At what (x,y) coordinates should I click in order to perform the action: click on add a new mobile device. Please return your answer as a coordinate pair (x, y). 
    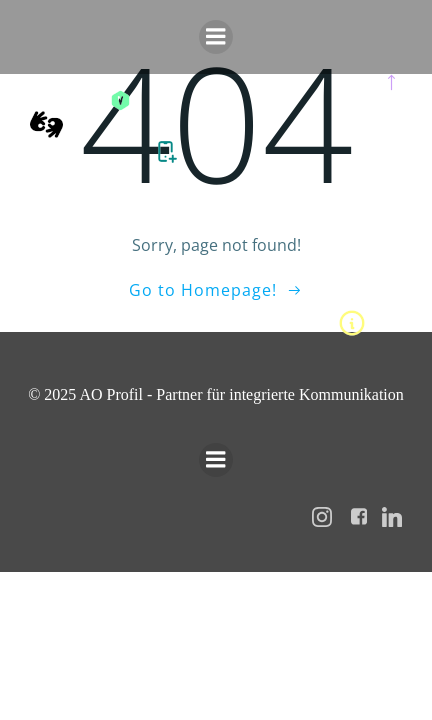
    Looking at the image, I should click on (165, 151).